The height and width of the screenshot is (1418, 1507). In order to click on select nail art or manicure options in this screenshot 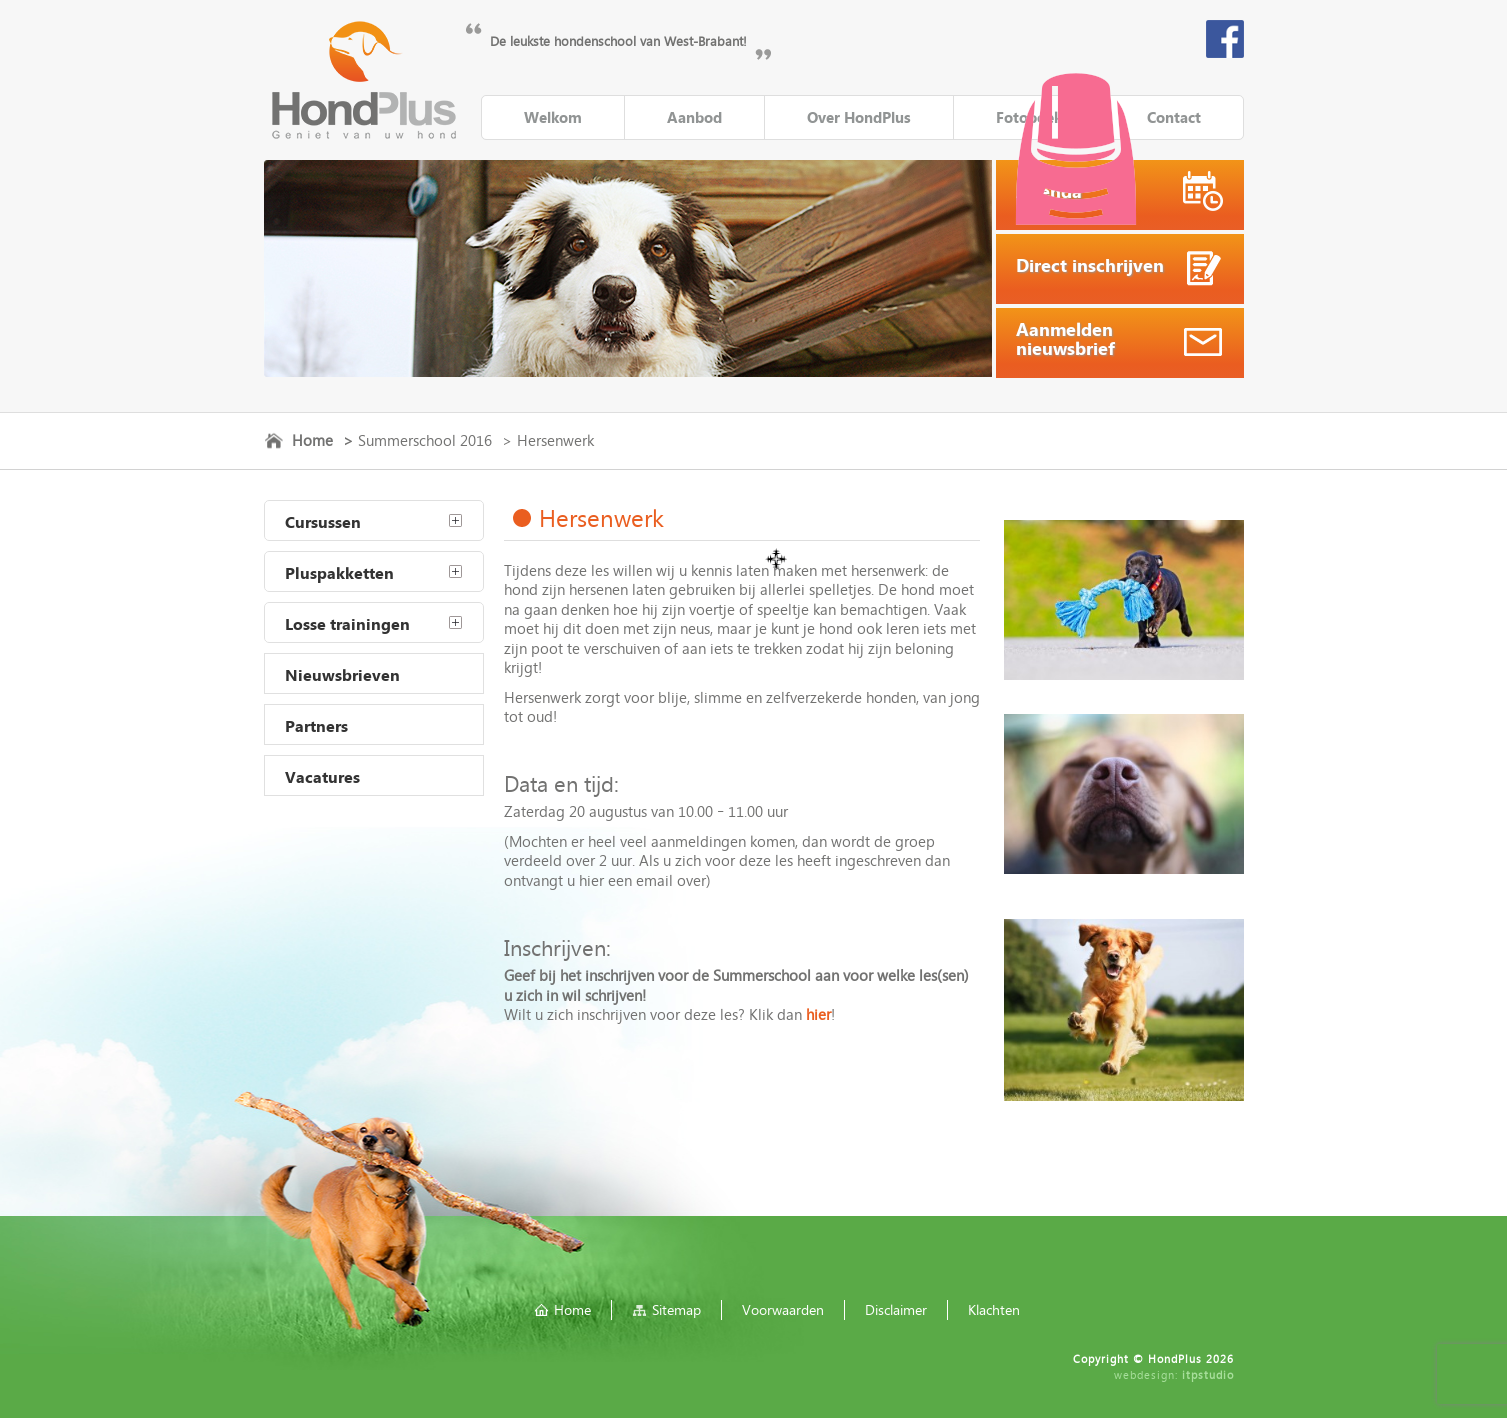, I will do `click(1076, 149)`.